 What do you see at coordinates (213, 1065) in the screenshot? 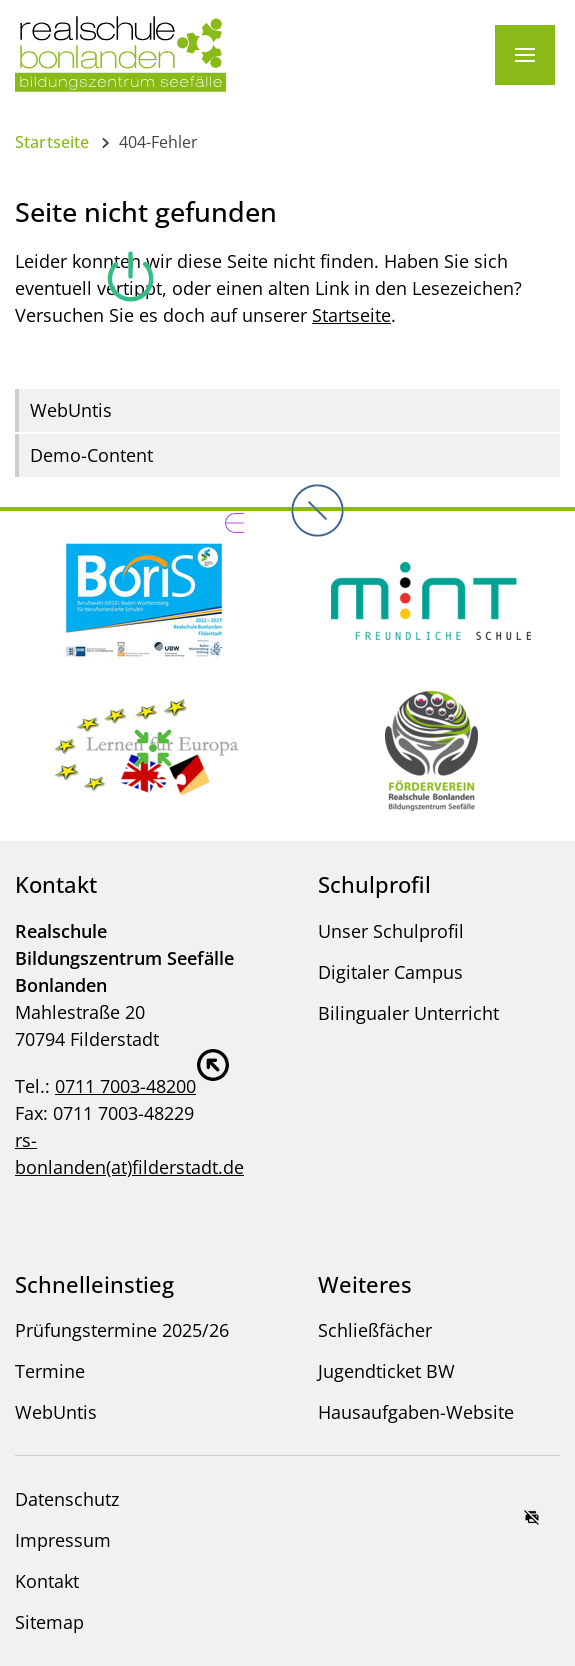
I see `navigate back to previous screen` at bounding box center [213, 1065].